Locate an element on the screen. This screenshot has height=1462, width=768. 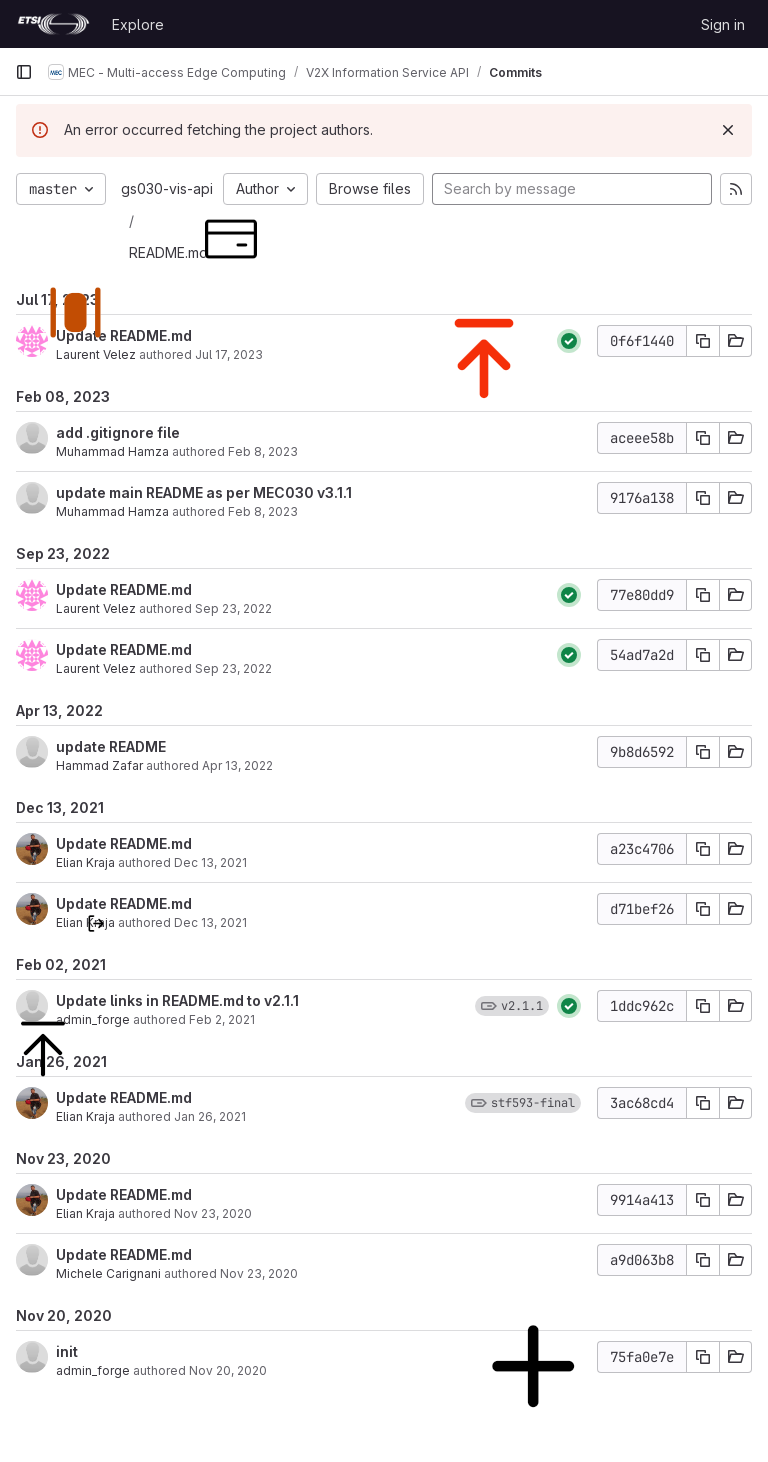
sign out of your account is located at coordinates (95, 923).